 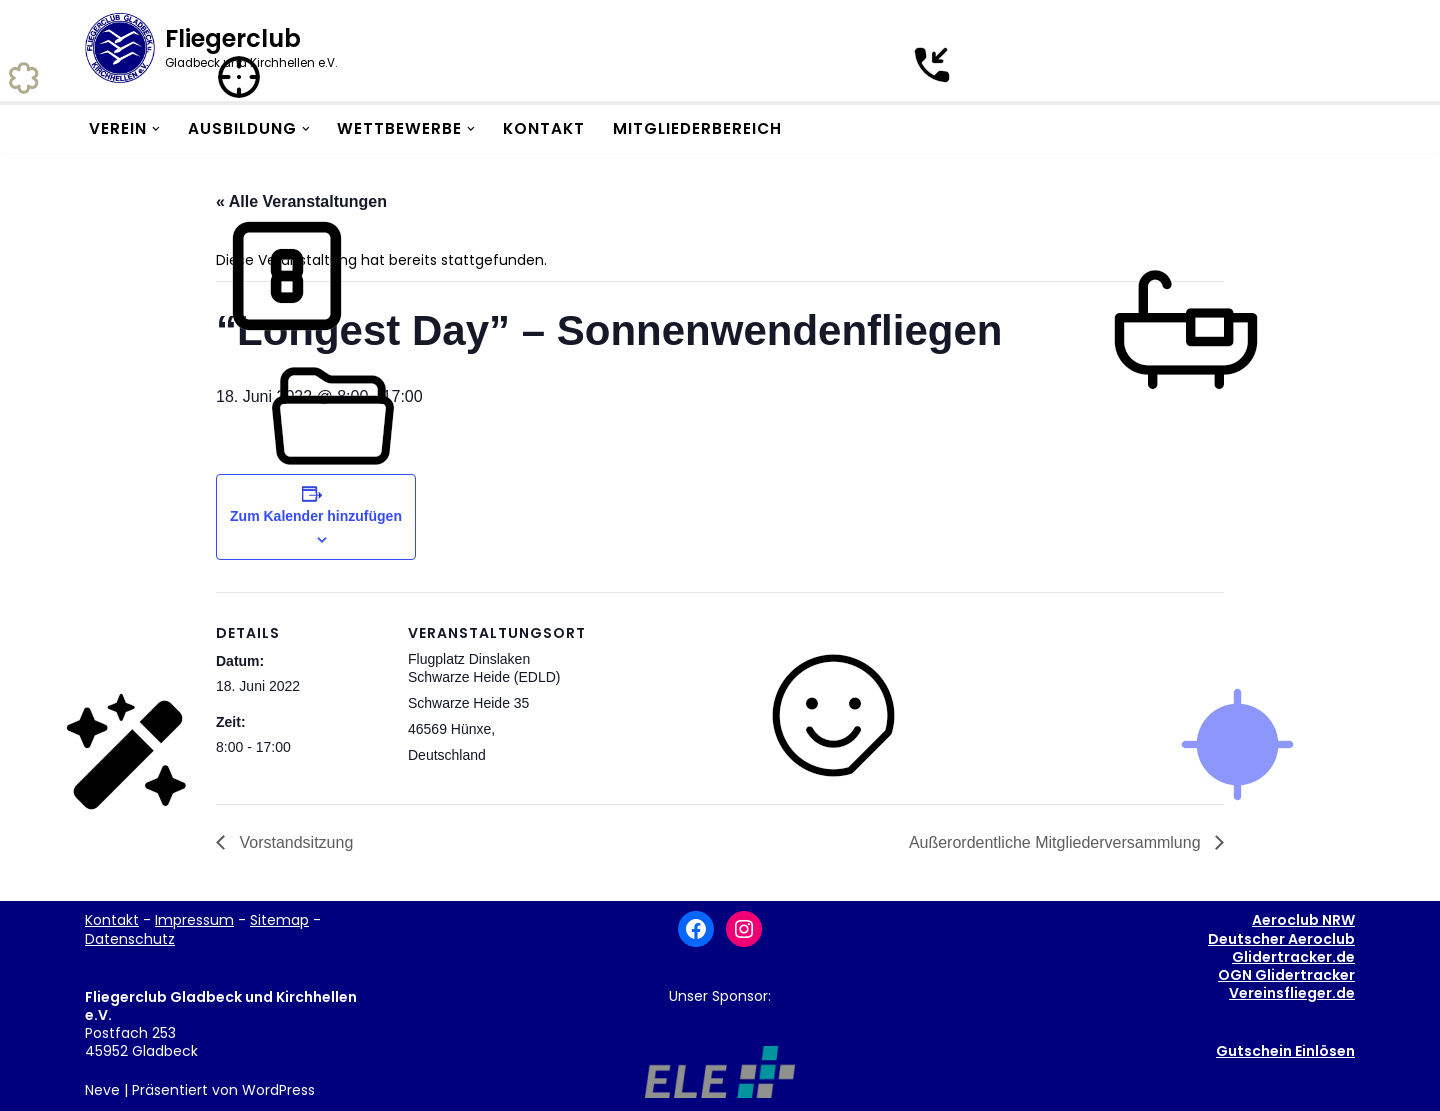 What do you see at coordinates (239, 77) in the screenshot?
I see `focus or center the camera viewfinder` at bounding box center [239, 77].